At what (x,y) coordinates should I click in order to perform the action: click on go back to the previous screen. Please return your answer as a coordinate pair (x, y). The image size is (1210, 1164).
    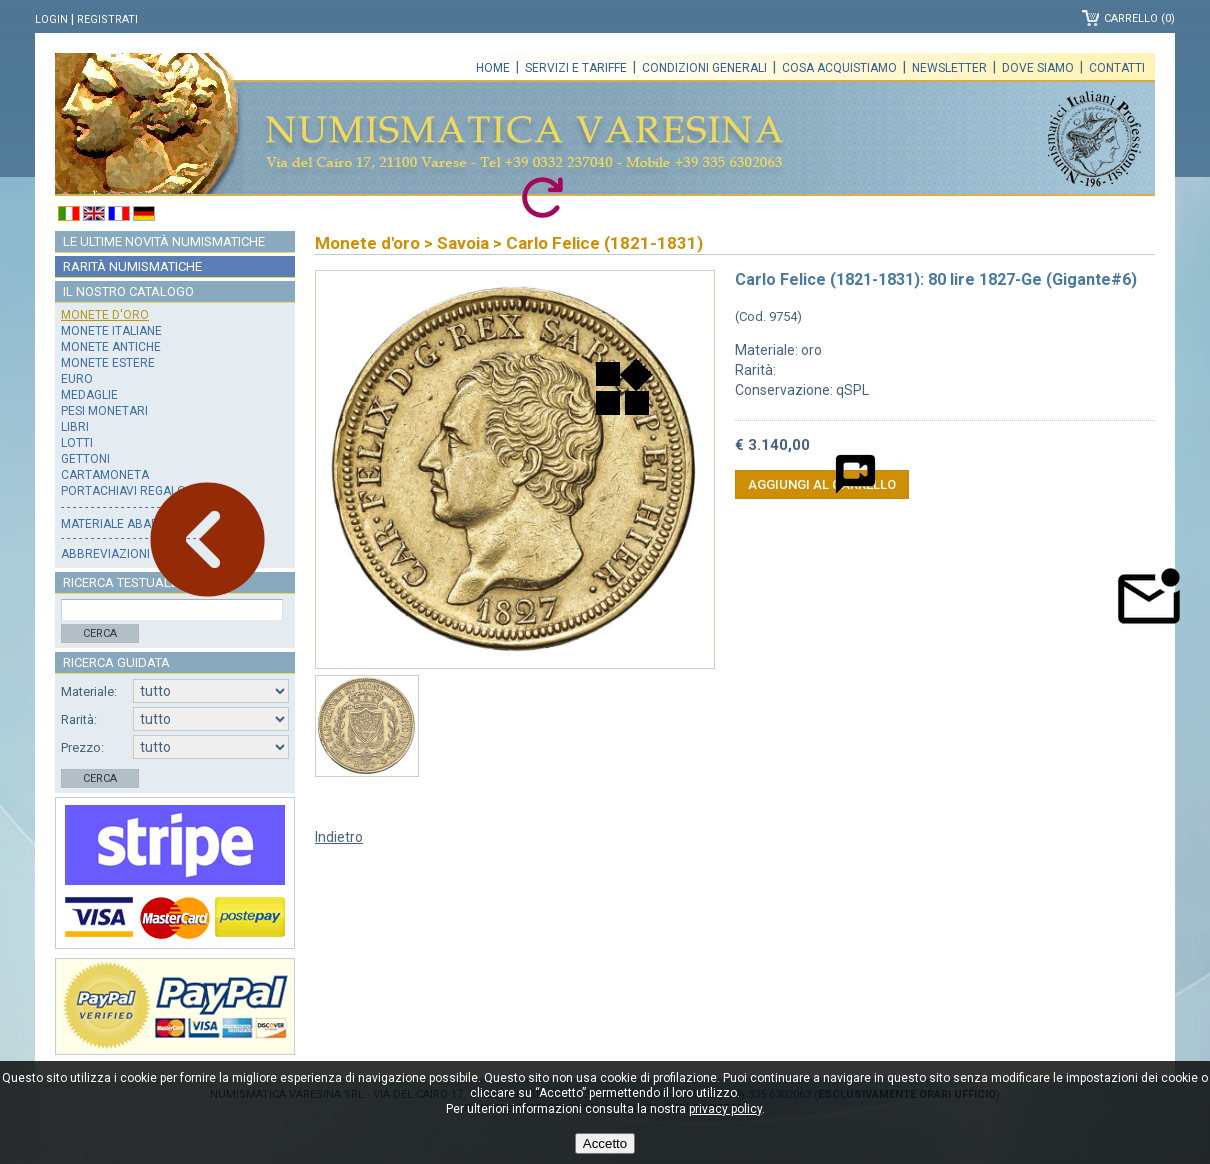
    Looking at the image, I should click on (207, 539).